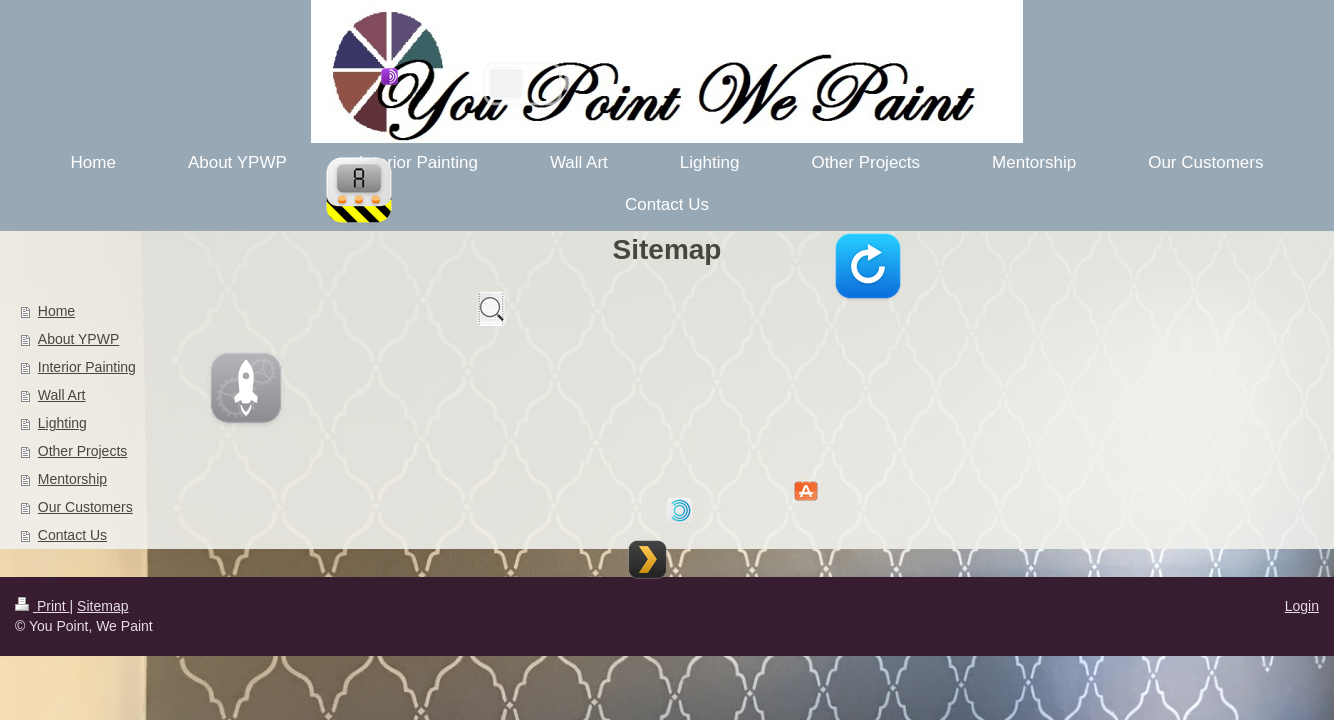  I want to click on open plex media player, so click(647, 559).